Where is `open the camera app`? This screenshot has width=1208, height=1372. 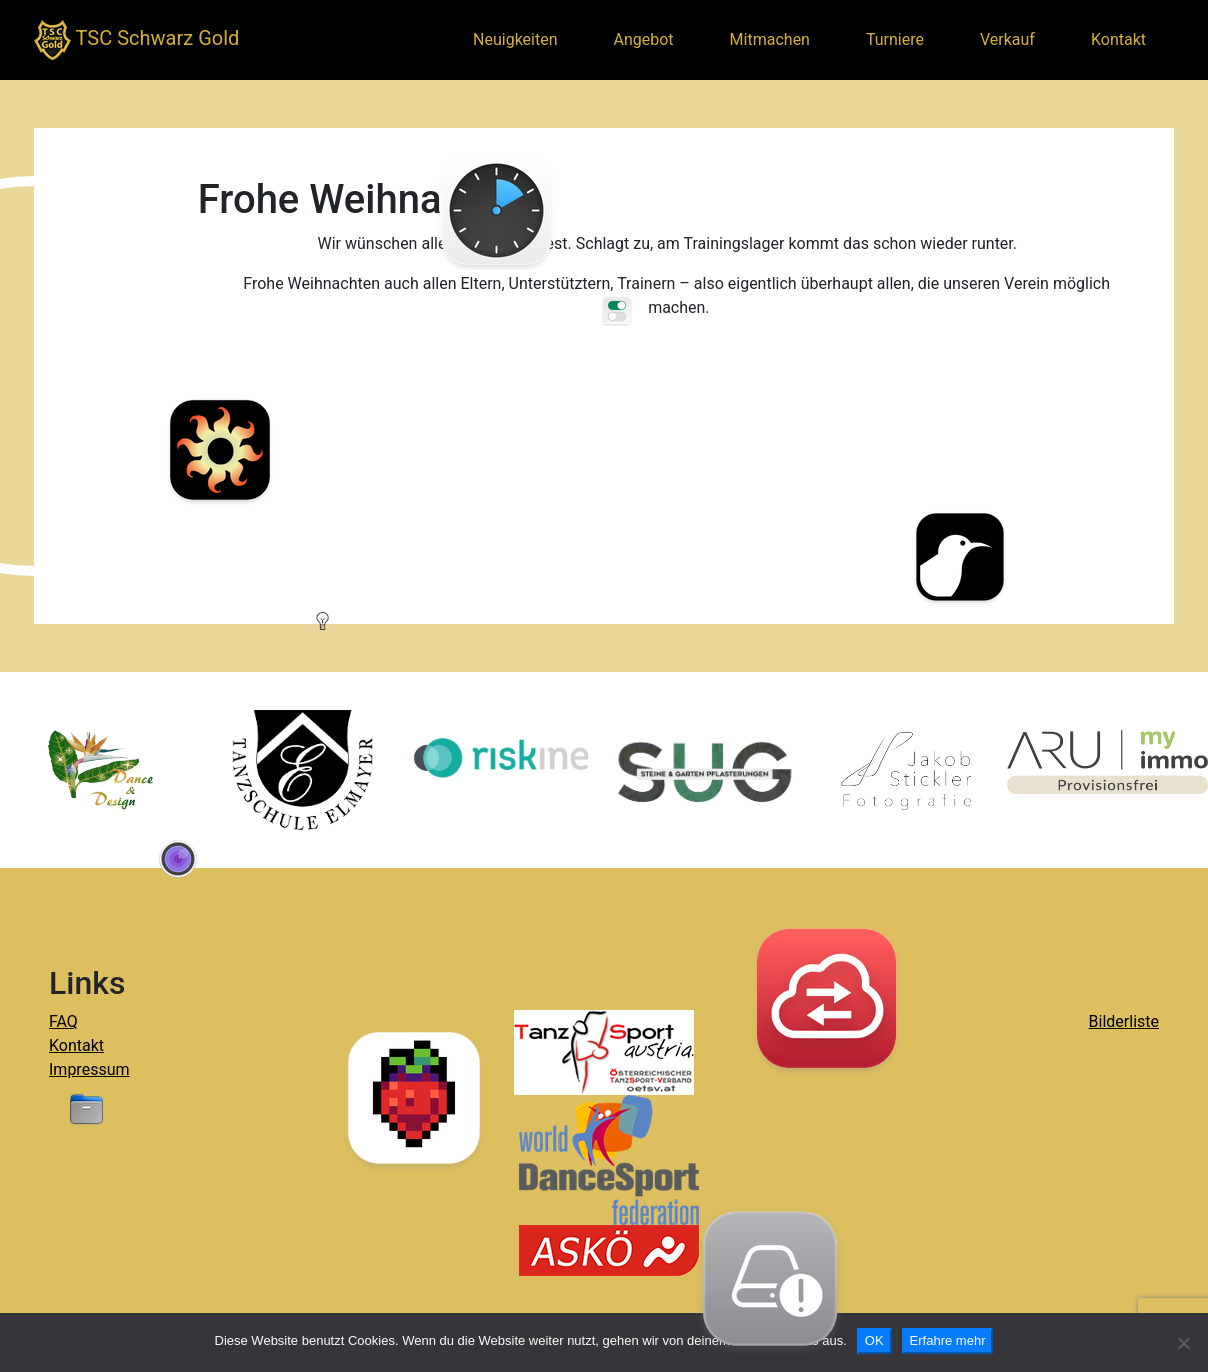
open the camera app is located at coordinates (178, 859).